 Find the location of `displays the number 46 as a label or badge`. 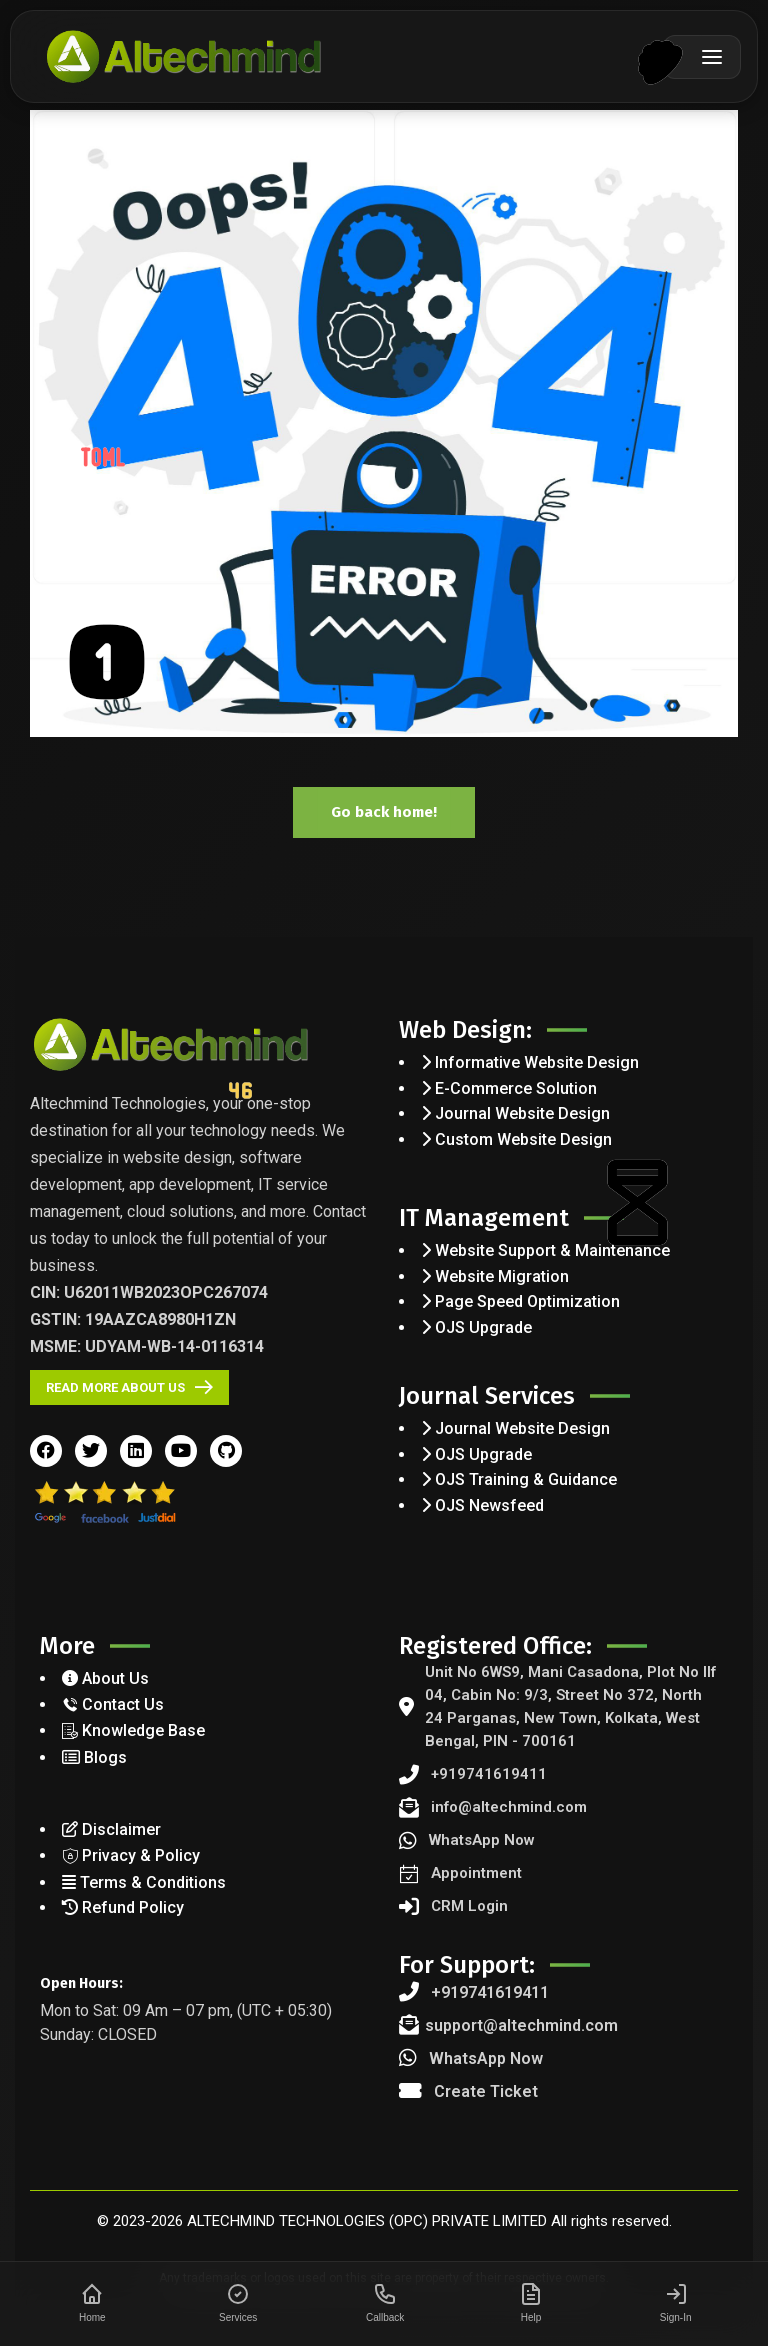

displays the number 46 as a label or badge is located at coordinates (240, 1090).